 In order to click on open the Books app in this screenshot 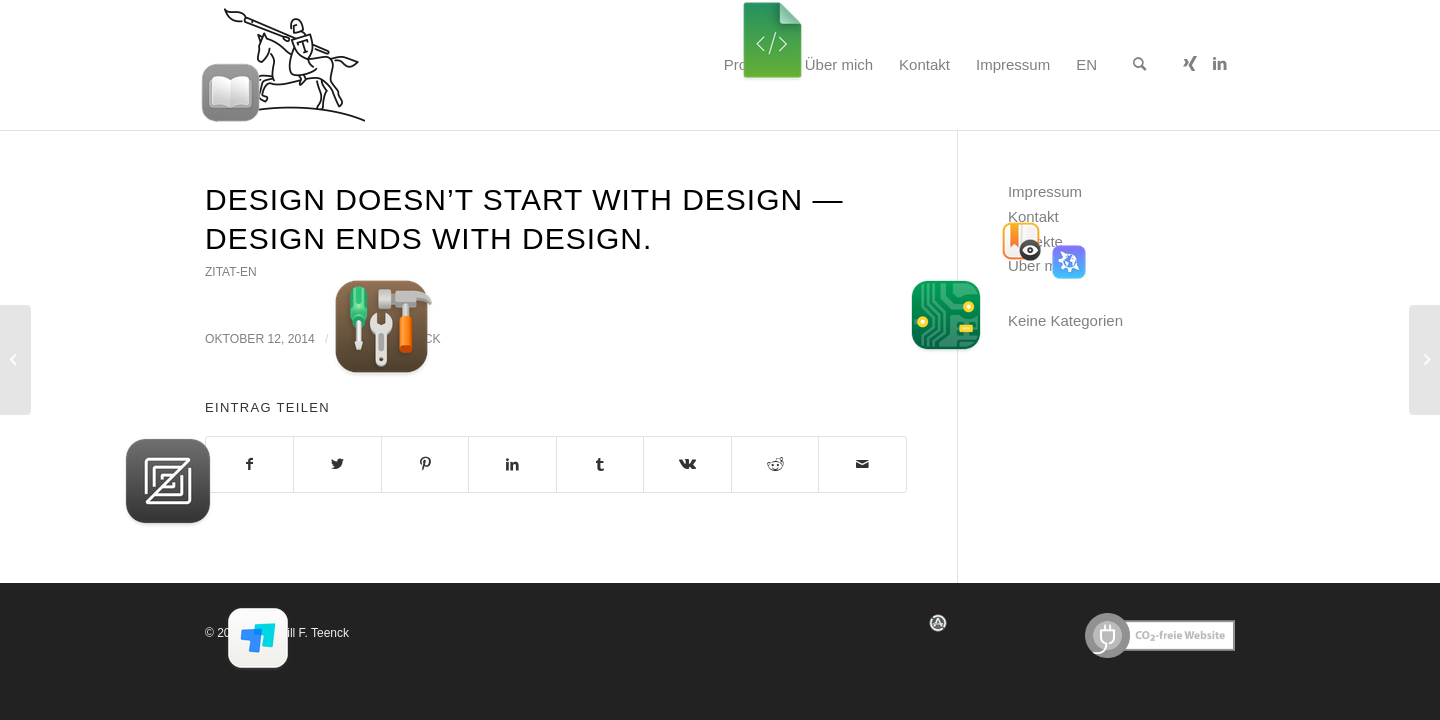, I will do `click(230, 92)`.